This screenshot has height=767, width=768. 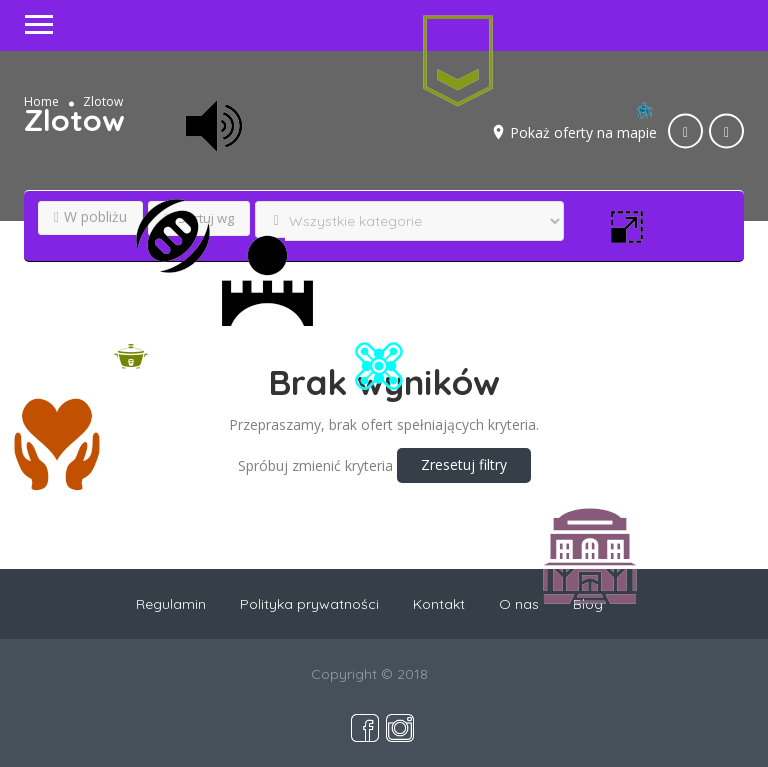 I want to click on resize an element or window, so click(x=627, y=227).